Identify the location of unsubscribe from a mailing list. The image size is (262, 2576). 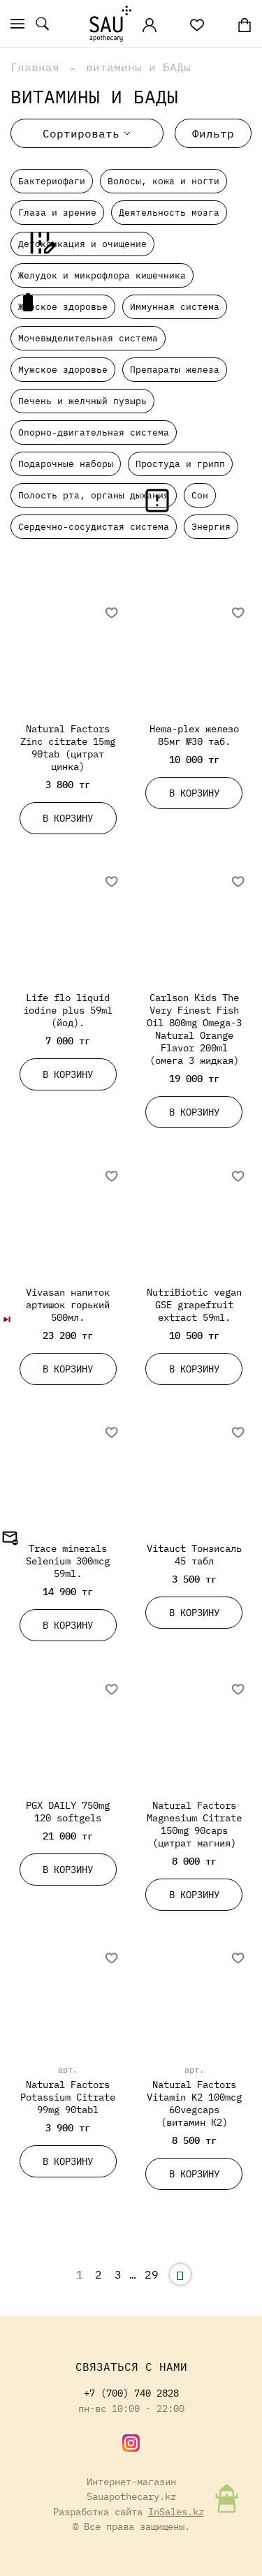
(10, 1539).